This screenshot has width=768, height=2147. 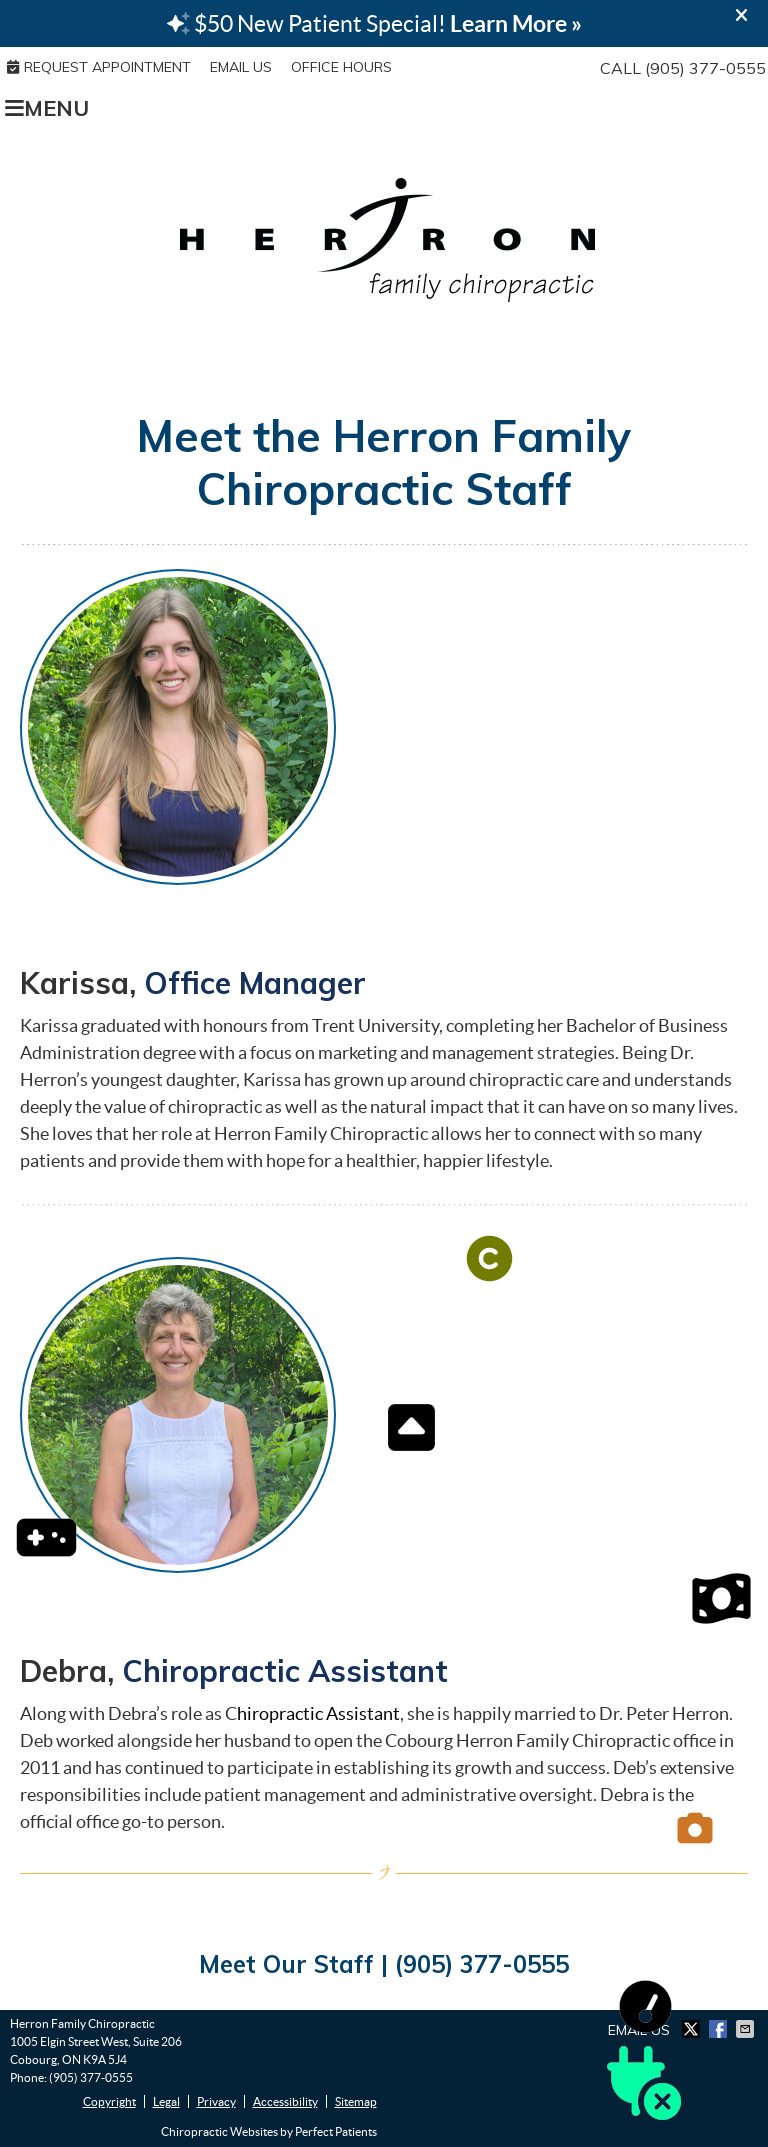 What do you see at coordinates (489, 1258) in the screenshot?
I see `indicates copyrighted content` at bounding box center [489, 1258].